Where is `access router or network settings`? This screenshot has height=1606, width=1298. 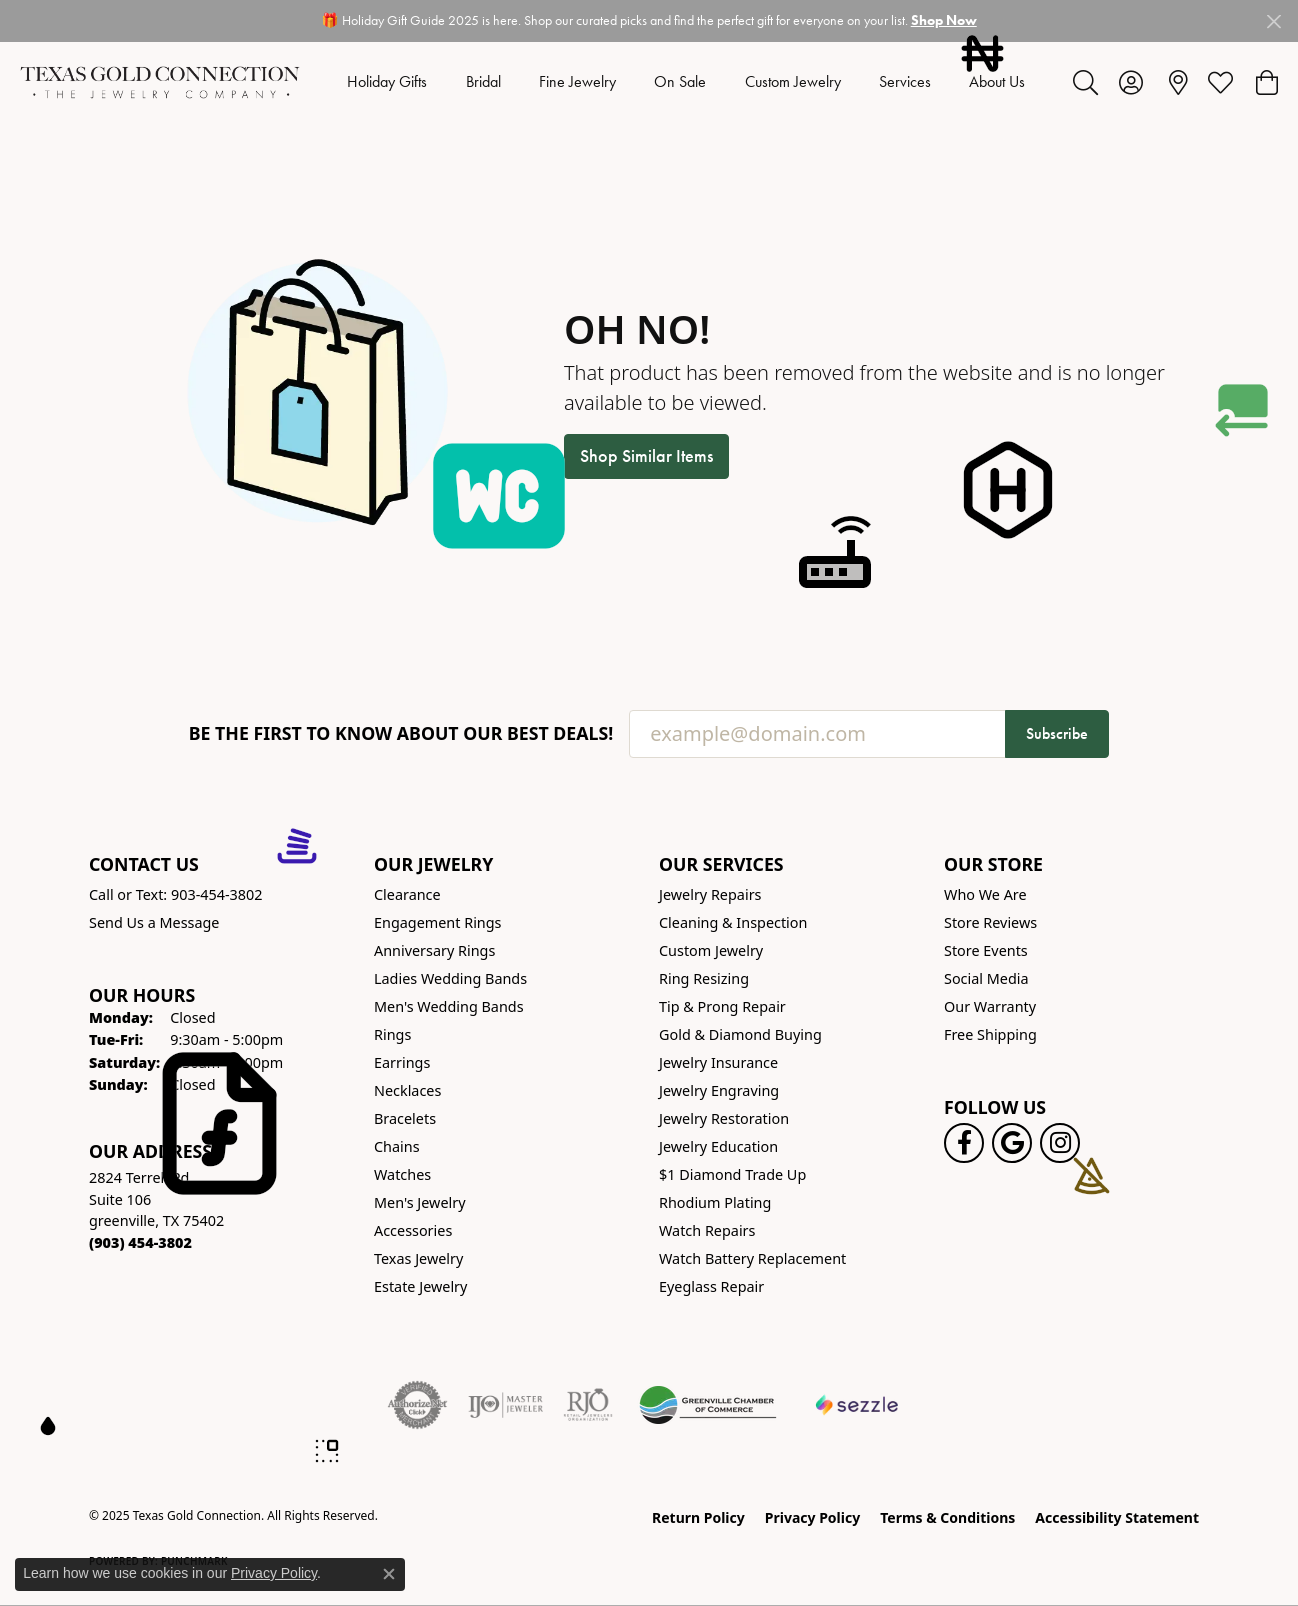 access router or network settings is located at coordinates (835, 552).